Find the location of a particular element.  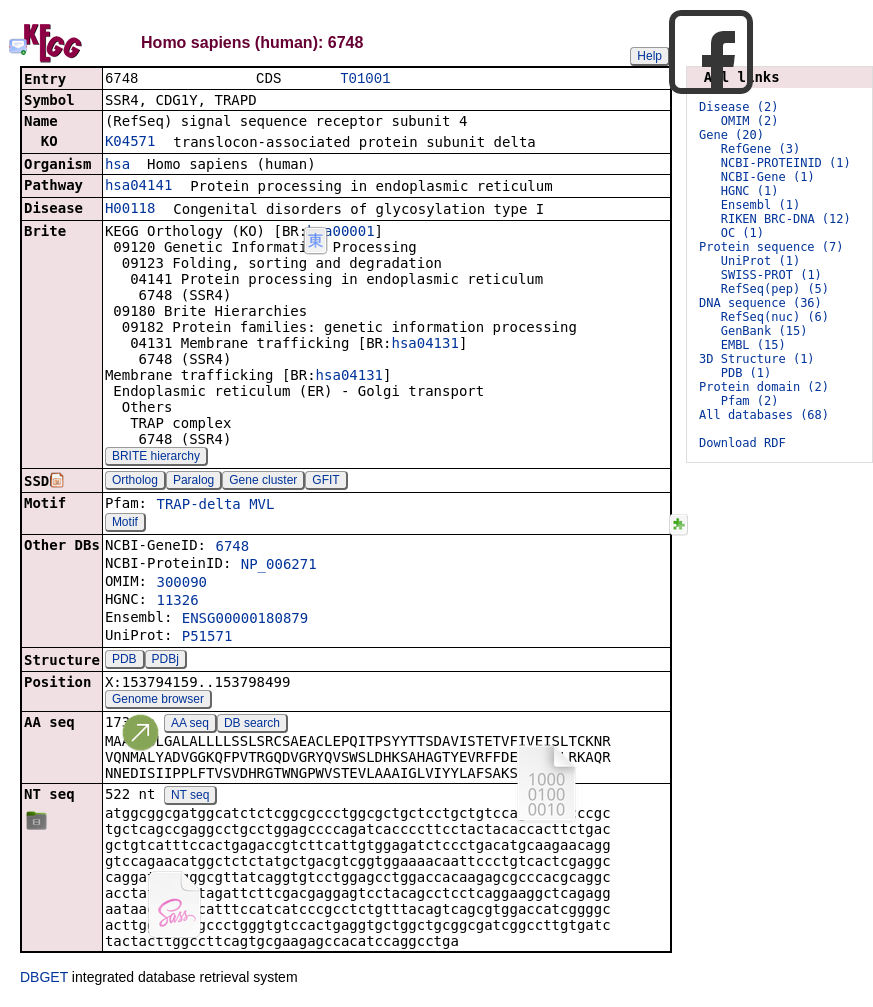

libreoffice impress presentation file is located at coordinates (57, 480).